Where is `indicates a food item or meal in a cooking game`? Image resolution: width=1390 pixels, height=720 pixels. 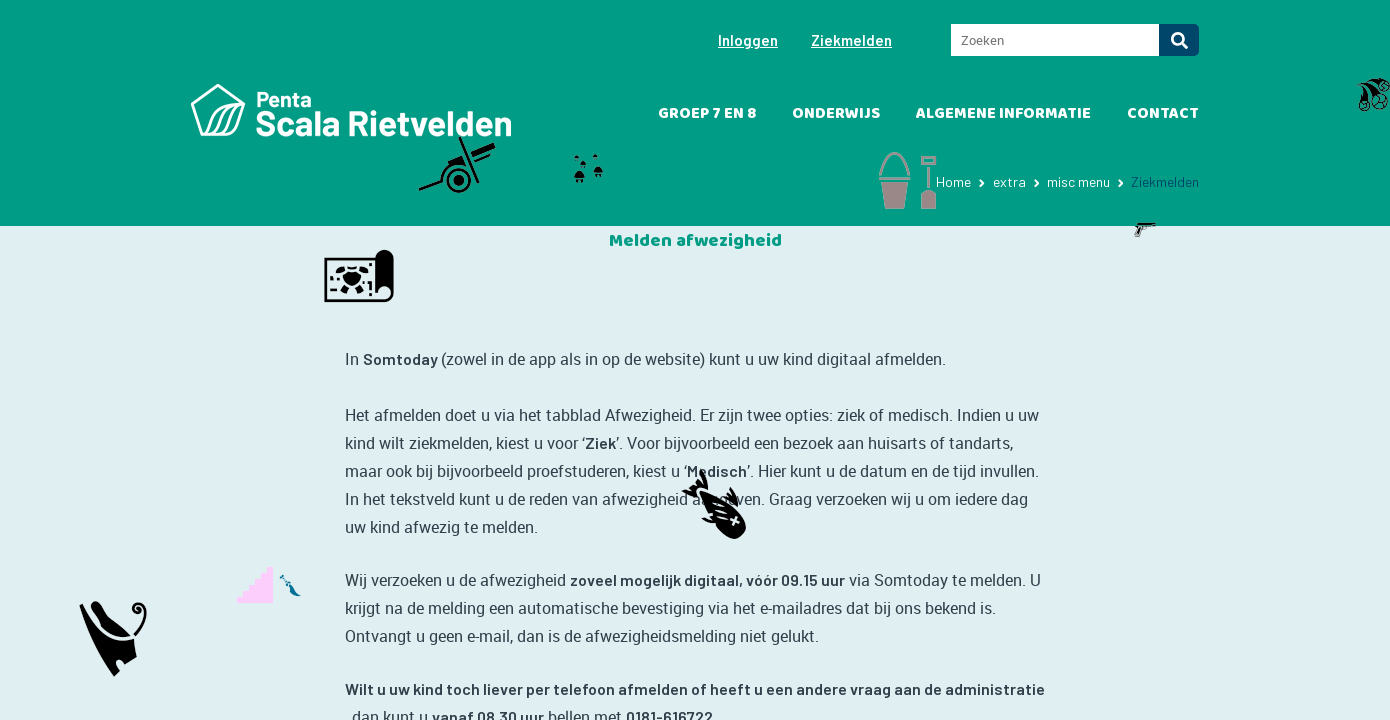 indicates a food item or meal in a cooking game is located at coordinates (713, 503).